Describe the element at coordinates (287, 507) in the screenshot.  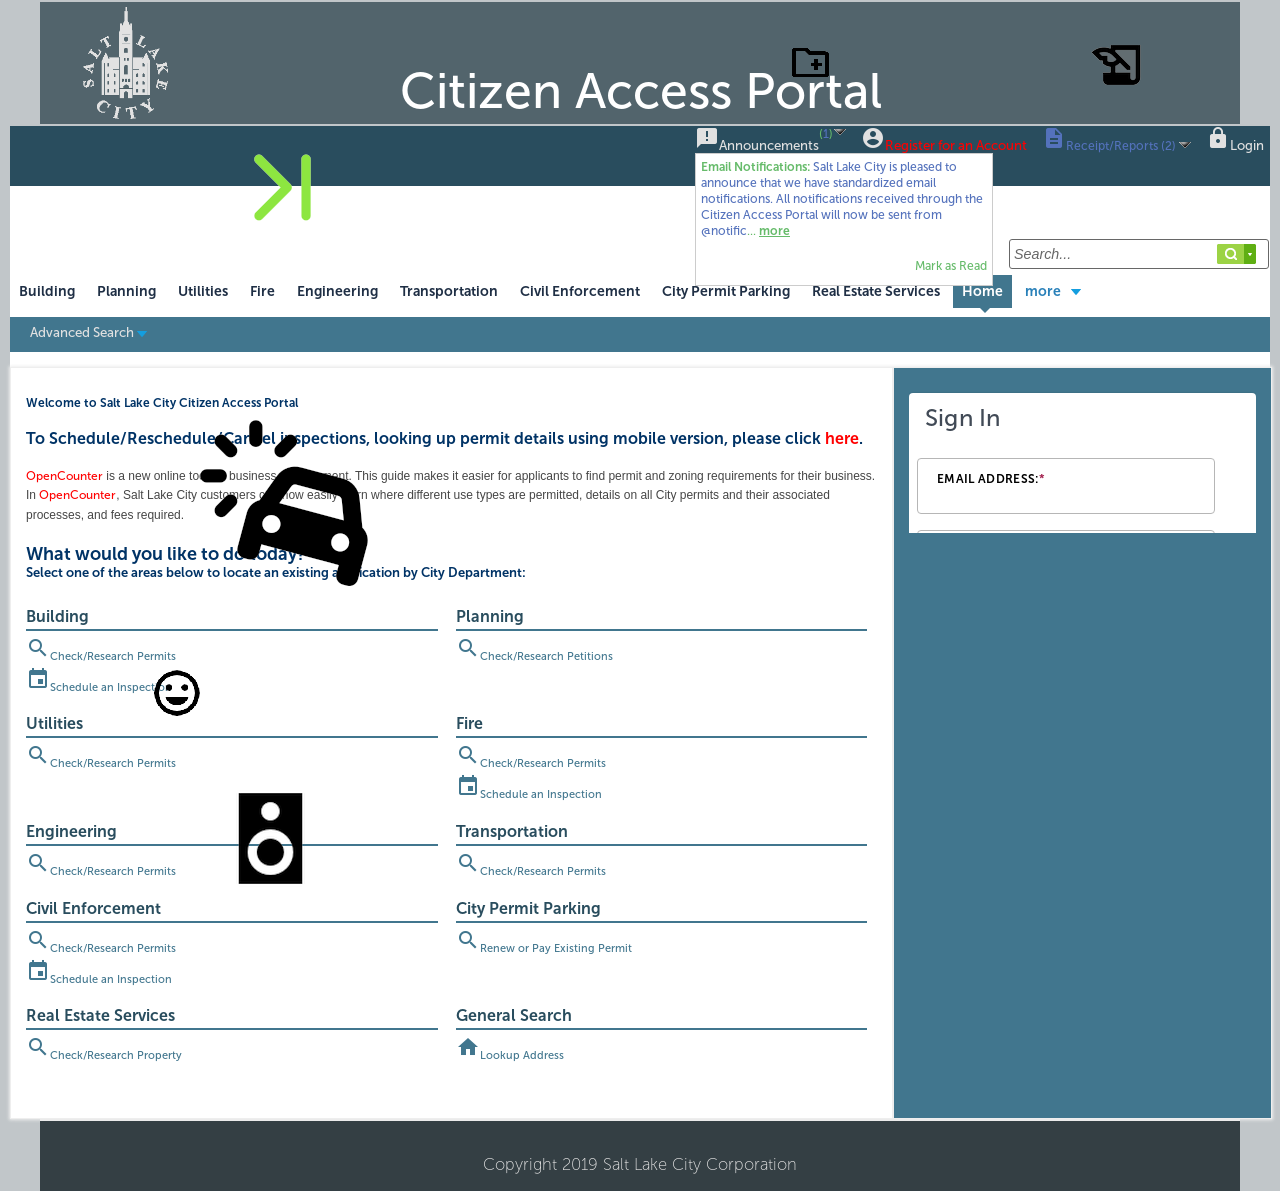
I see `report a car accident or collision` at that location.